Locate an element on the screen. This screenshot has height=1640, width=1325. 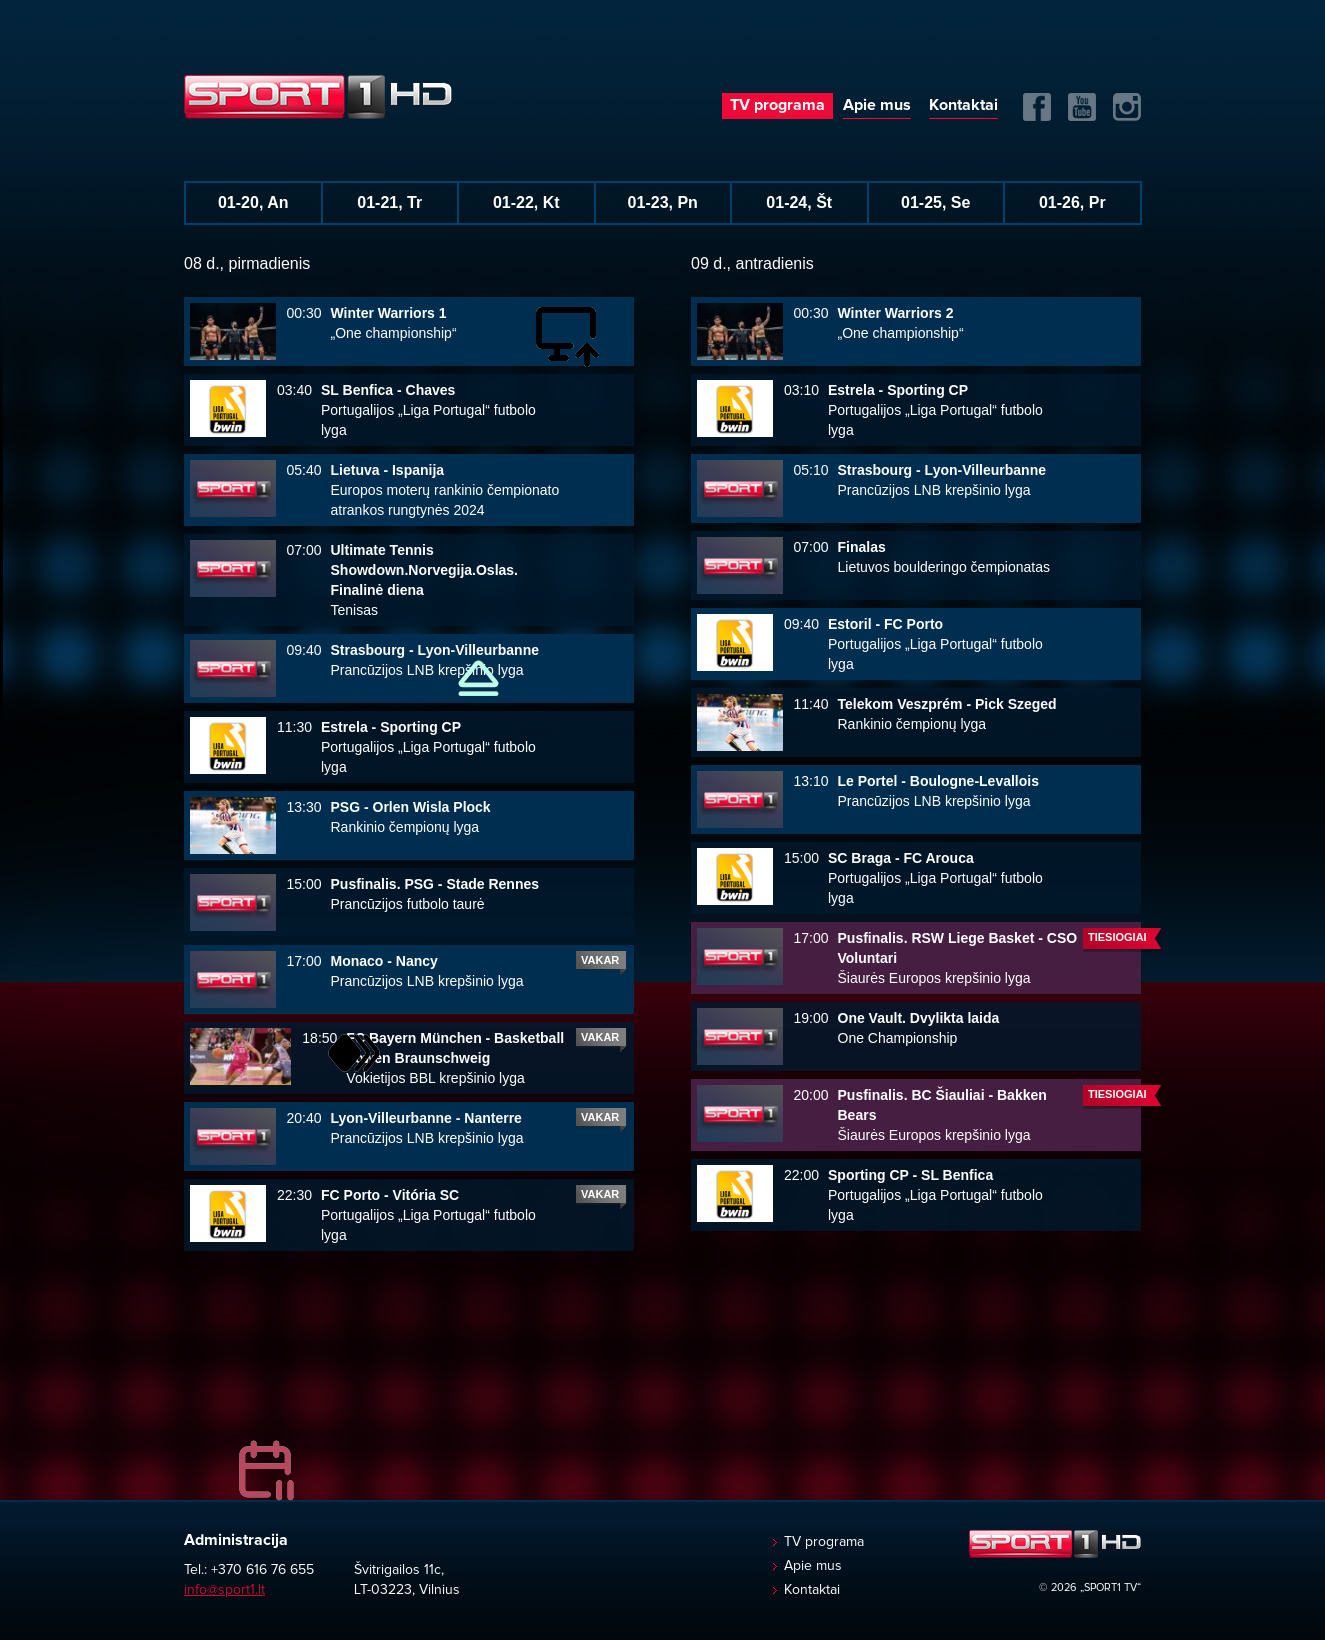
access animation keyframes is located at coordinates (354, 1053).